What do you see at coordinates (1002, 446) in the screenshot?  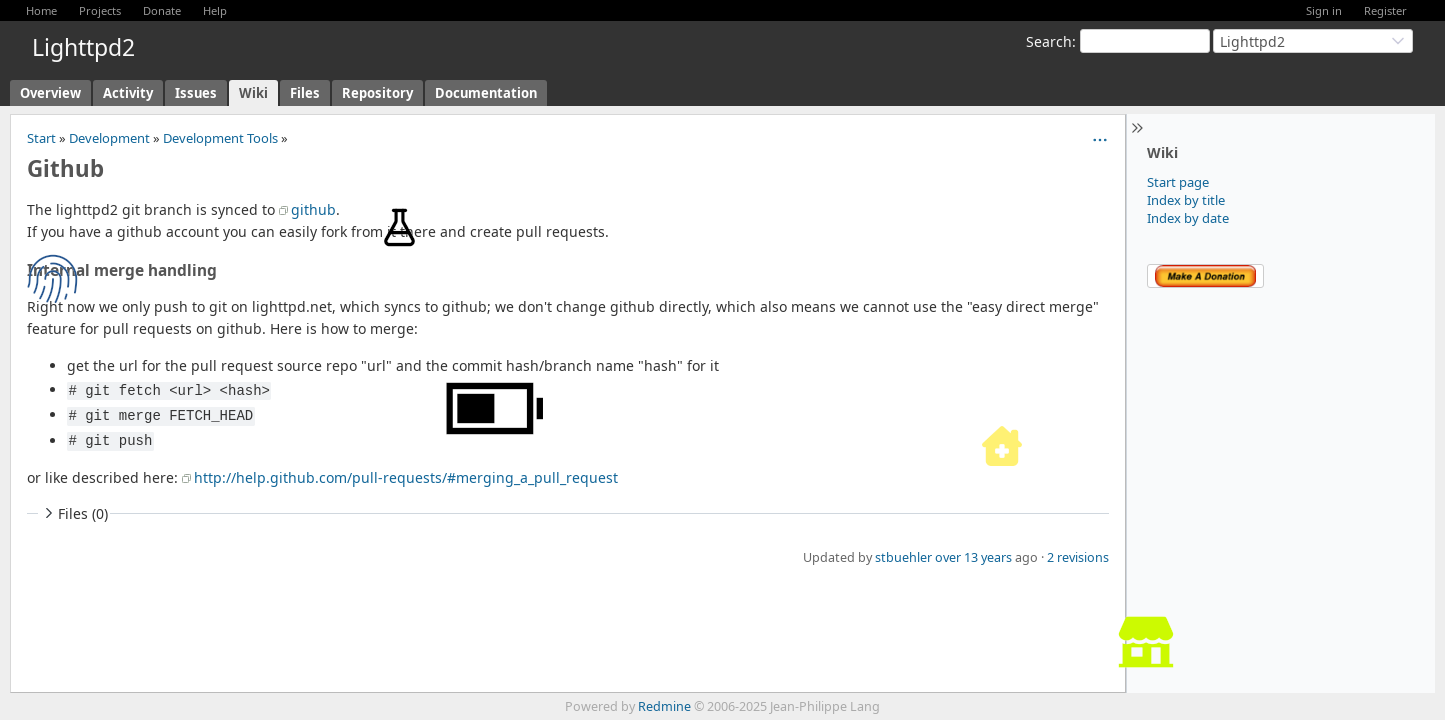 I see `access home healthcare services` at bounding box center [1002, 446].